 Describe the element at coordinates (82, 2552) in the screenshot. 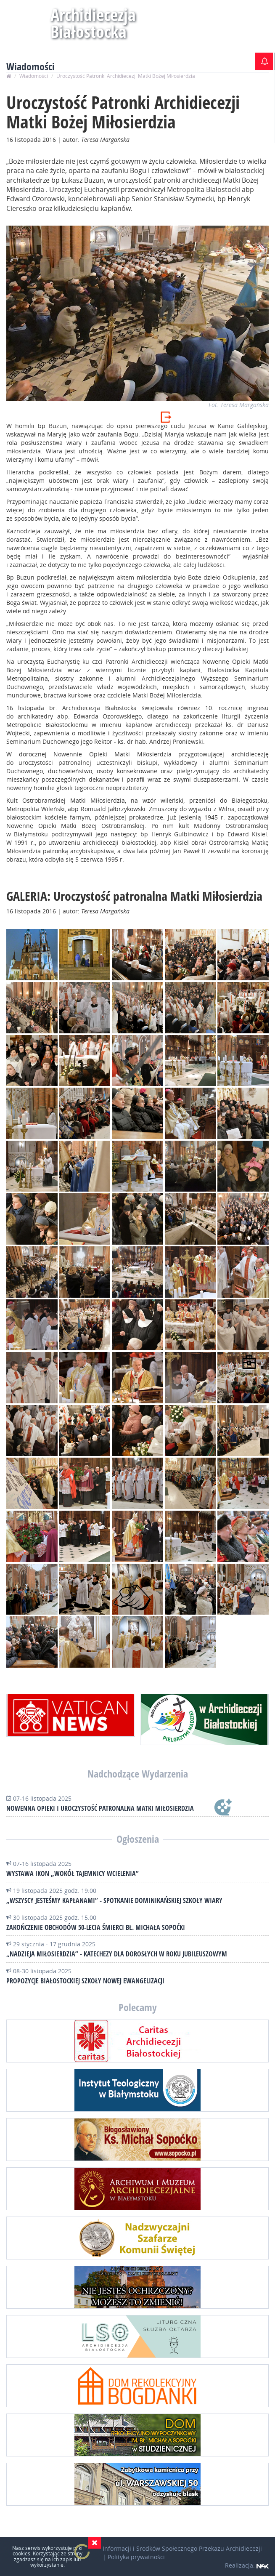

I see `indicates content is loading` at that location.